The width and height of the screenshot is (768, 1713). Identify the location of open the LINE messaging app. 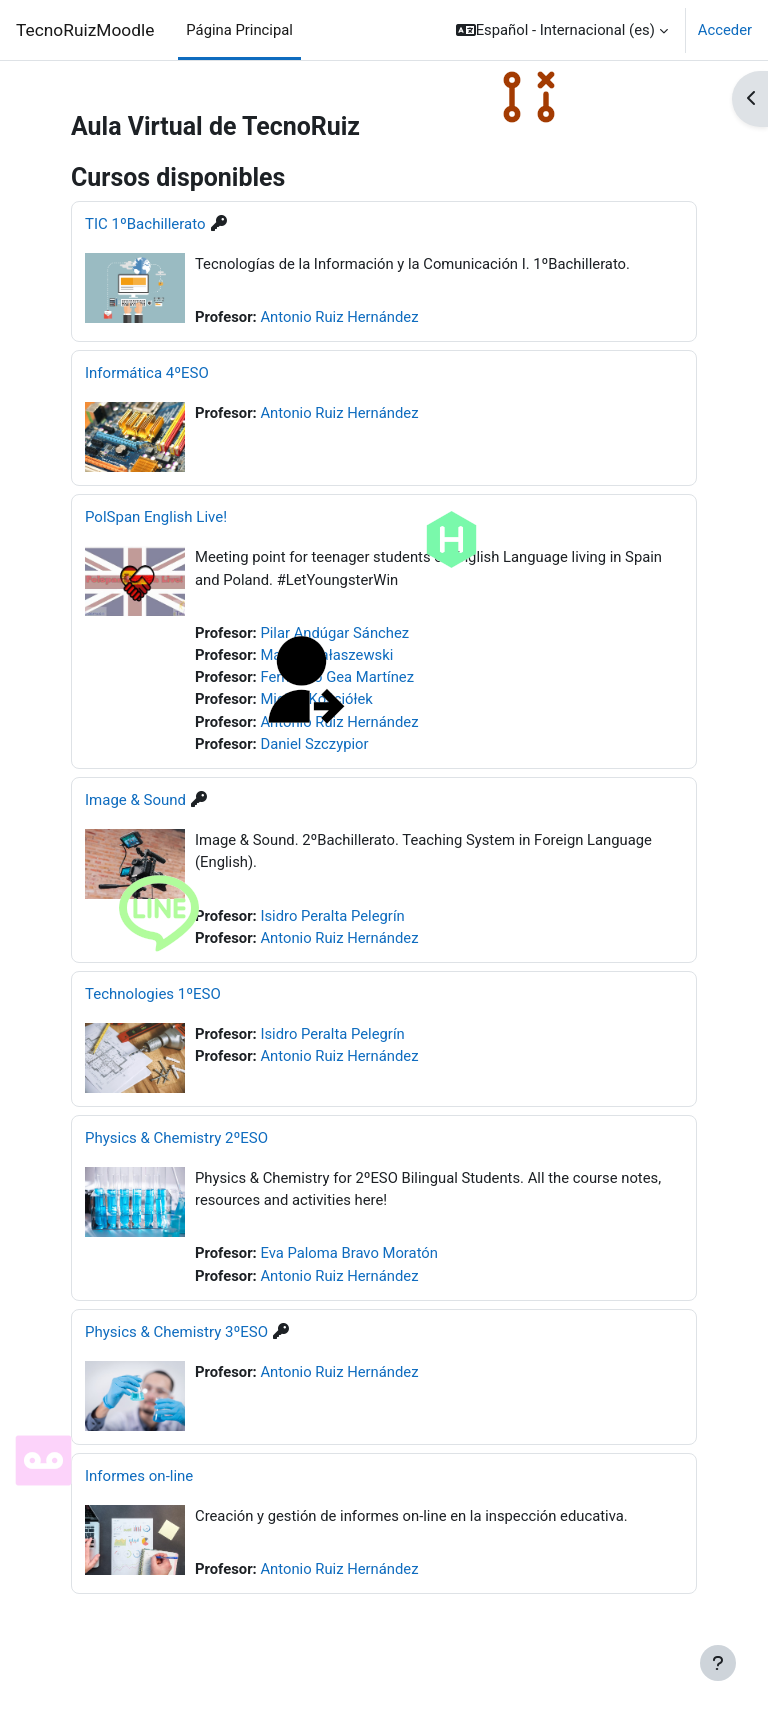
(159, 913).